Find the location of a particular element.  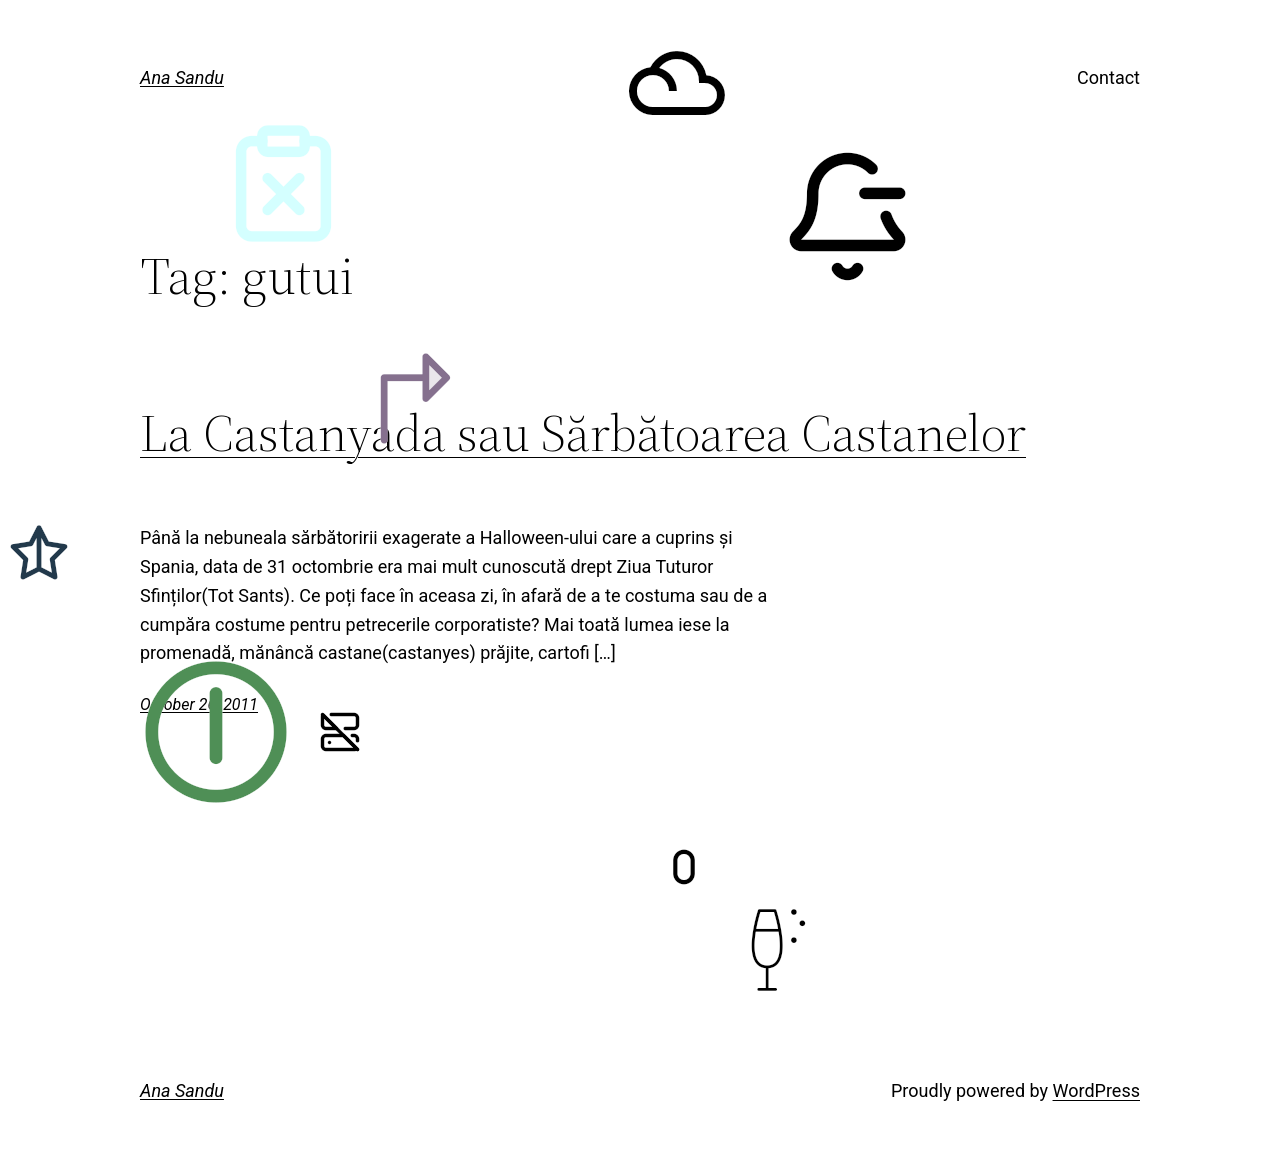

set exposure compensation to zero is located at coordinates (684, 867).